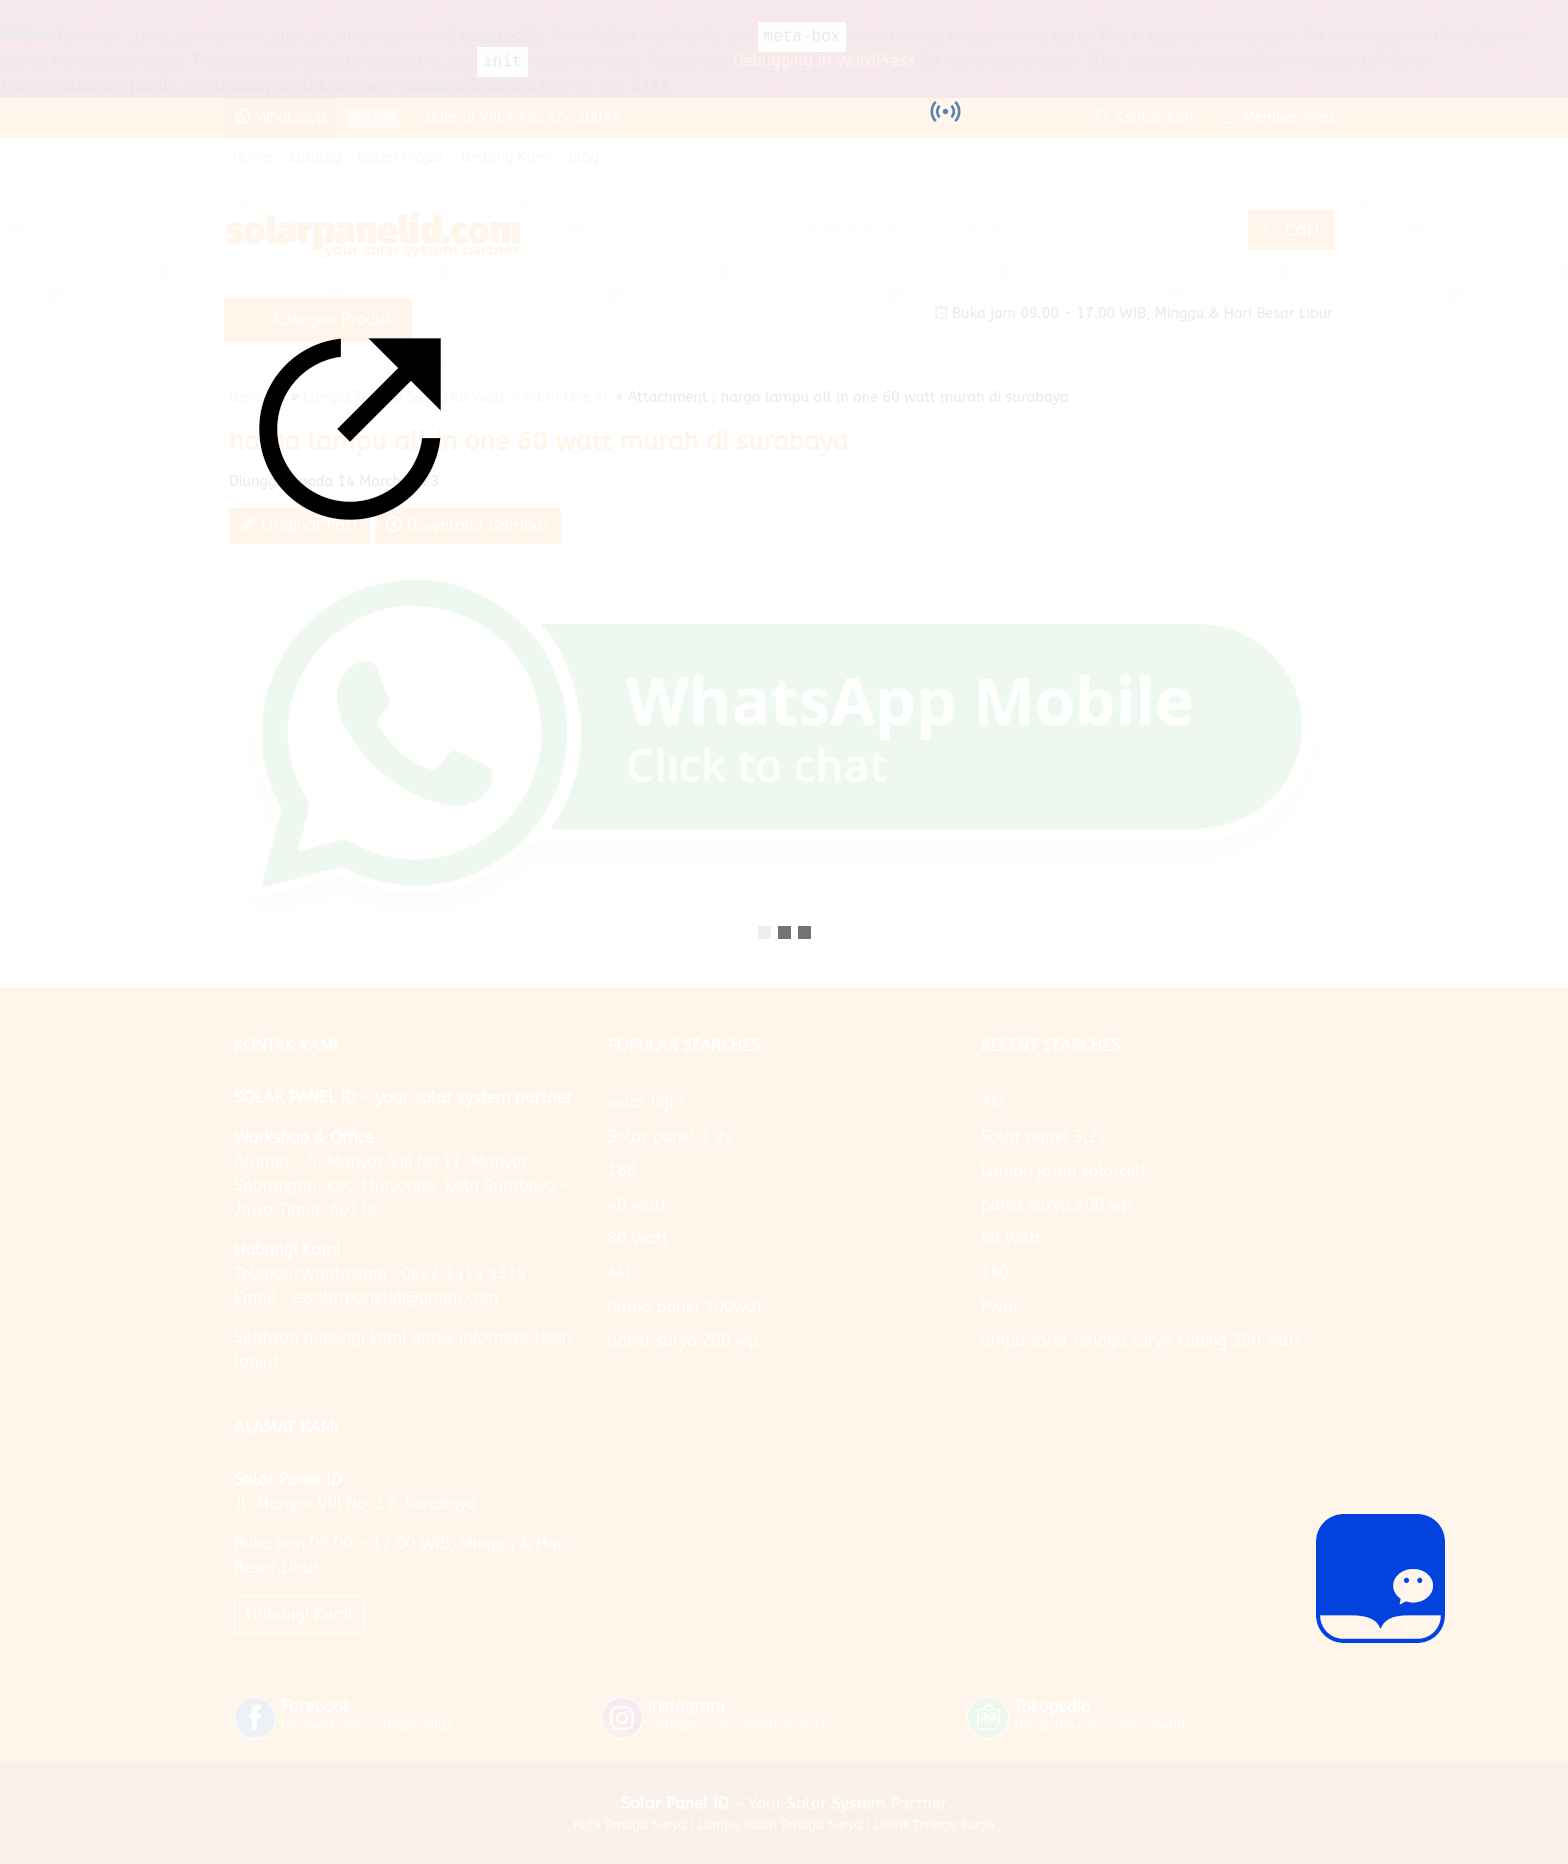 The height and width of the screenshot is (1864, 1568). I want to click on share this content, so click(350, 429).